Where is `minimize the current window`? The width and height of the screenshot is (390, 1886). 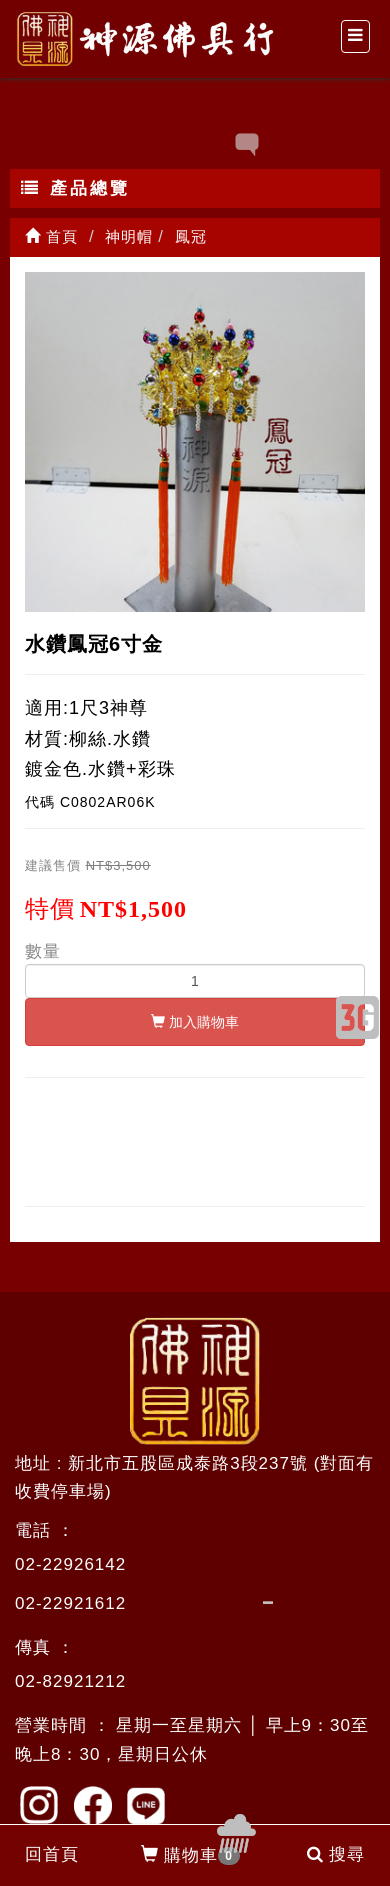
minimize the current window is located at coordinates (268, 1599).